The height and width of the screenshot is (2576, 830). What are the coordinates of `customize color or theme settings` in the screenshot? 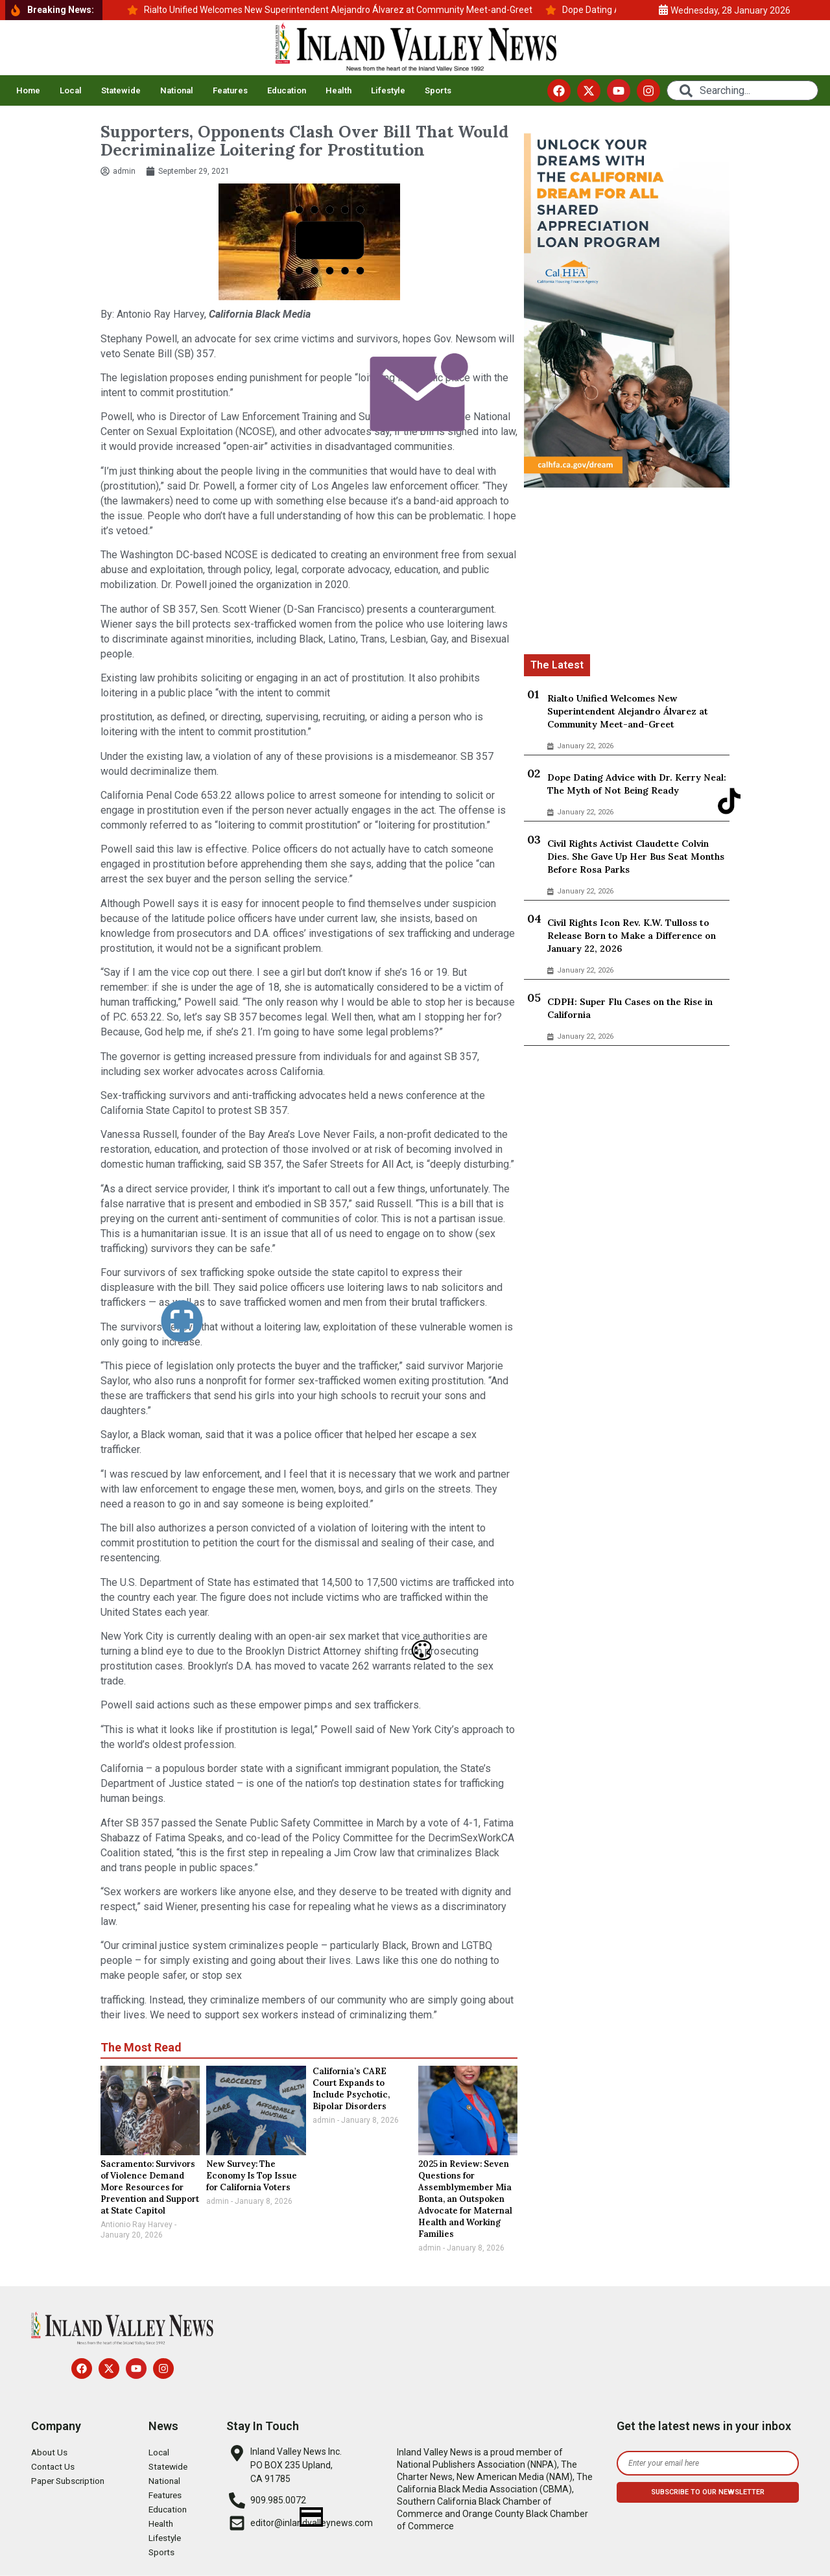 It's located at (421, 1650).